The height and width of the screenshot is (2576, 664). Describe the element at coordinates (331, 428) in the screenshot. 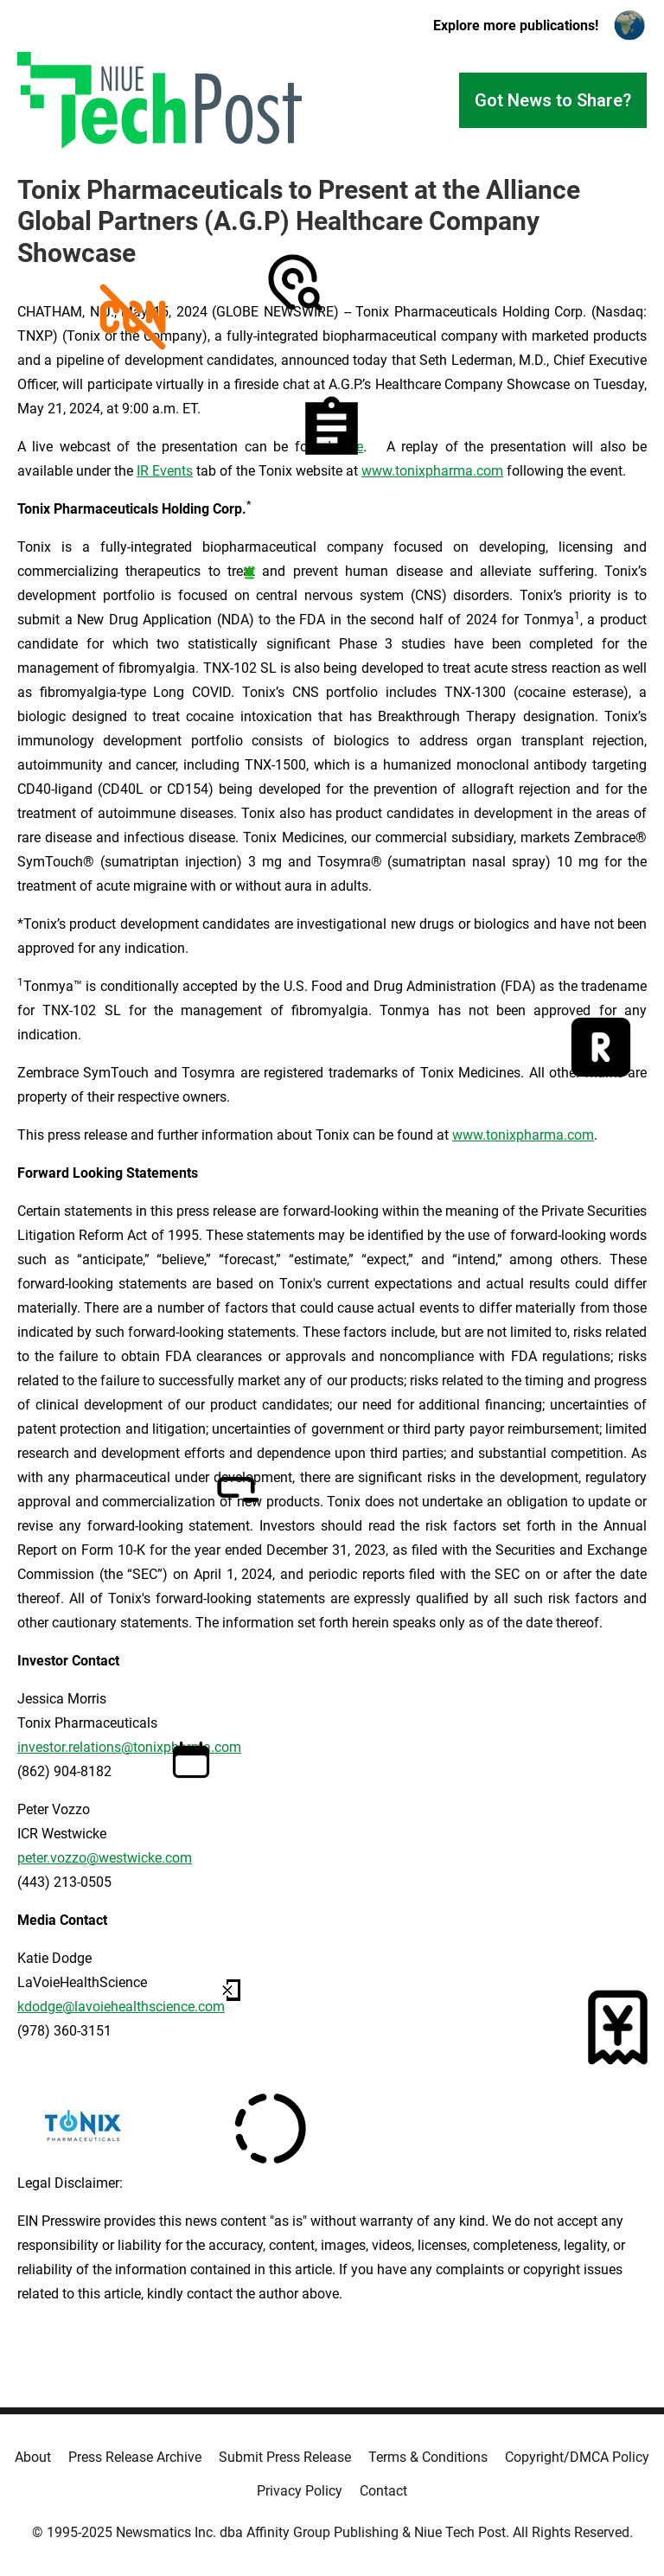

I see `view assignments or tasks` at that location.